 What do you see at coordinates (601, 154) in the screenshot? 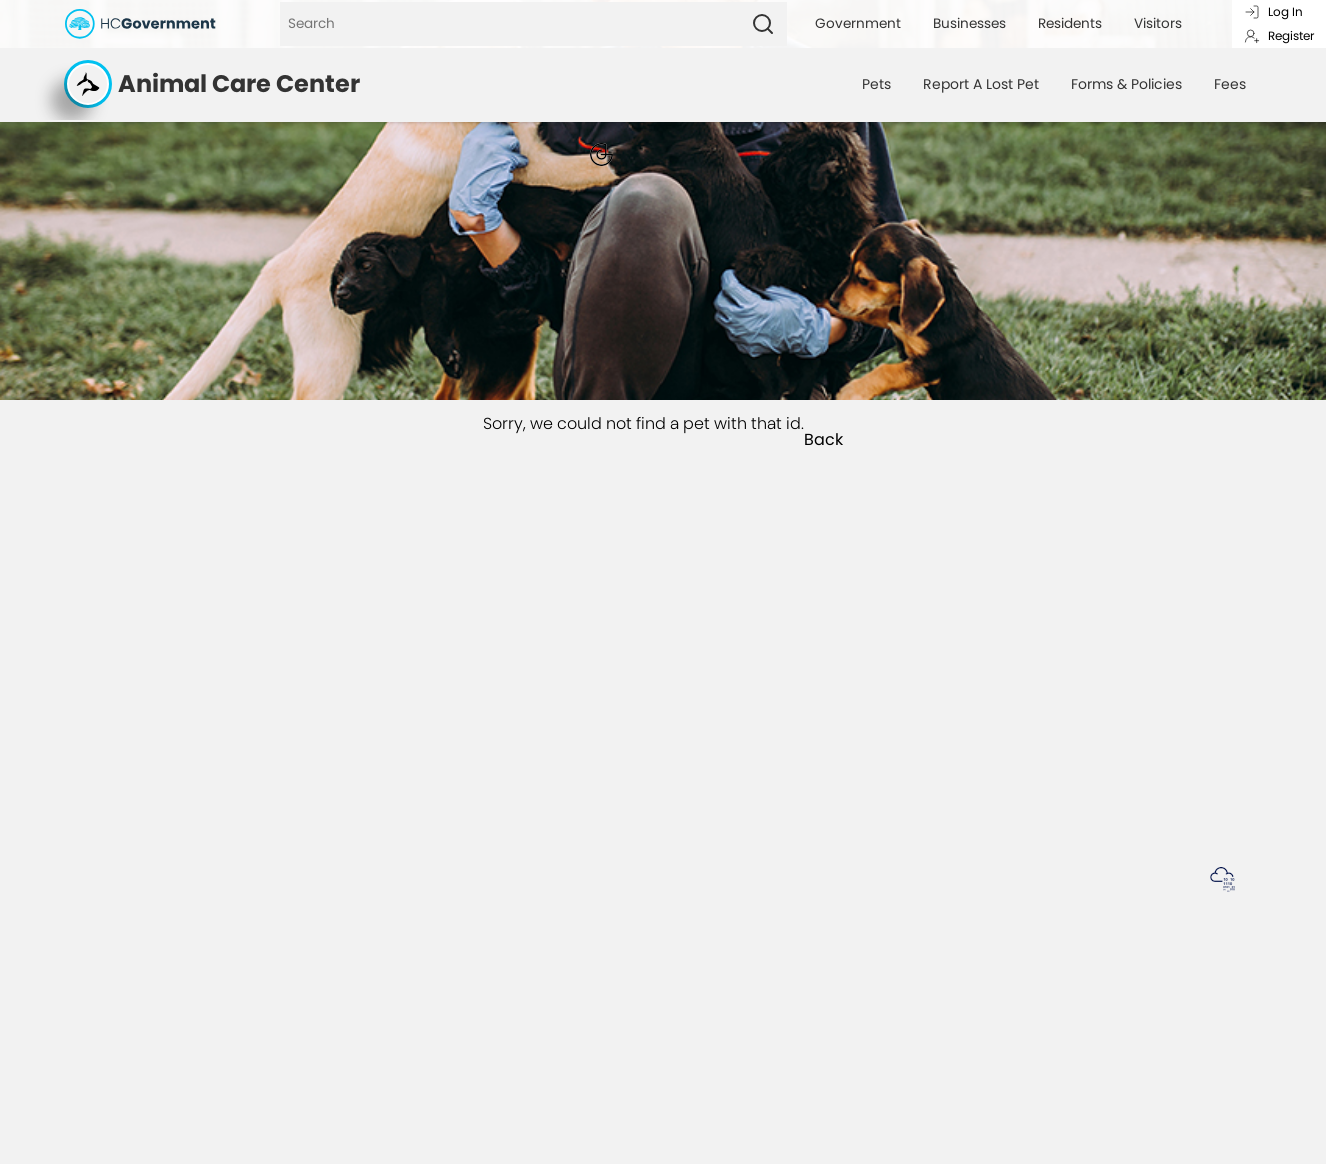
I see `visit the Game Developer website` at bounding box center [601, 154].